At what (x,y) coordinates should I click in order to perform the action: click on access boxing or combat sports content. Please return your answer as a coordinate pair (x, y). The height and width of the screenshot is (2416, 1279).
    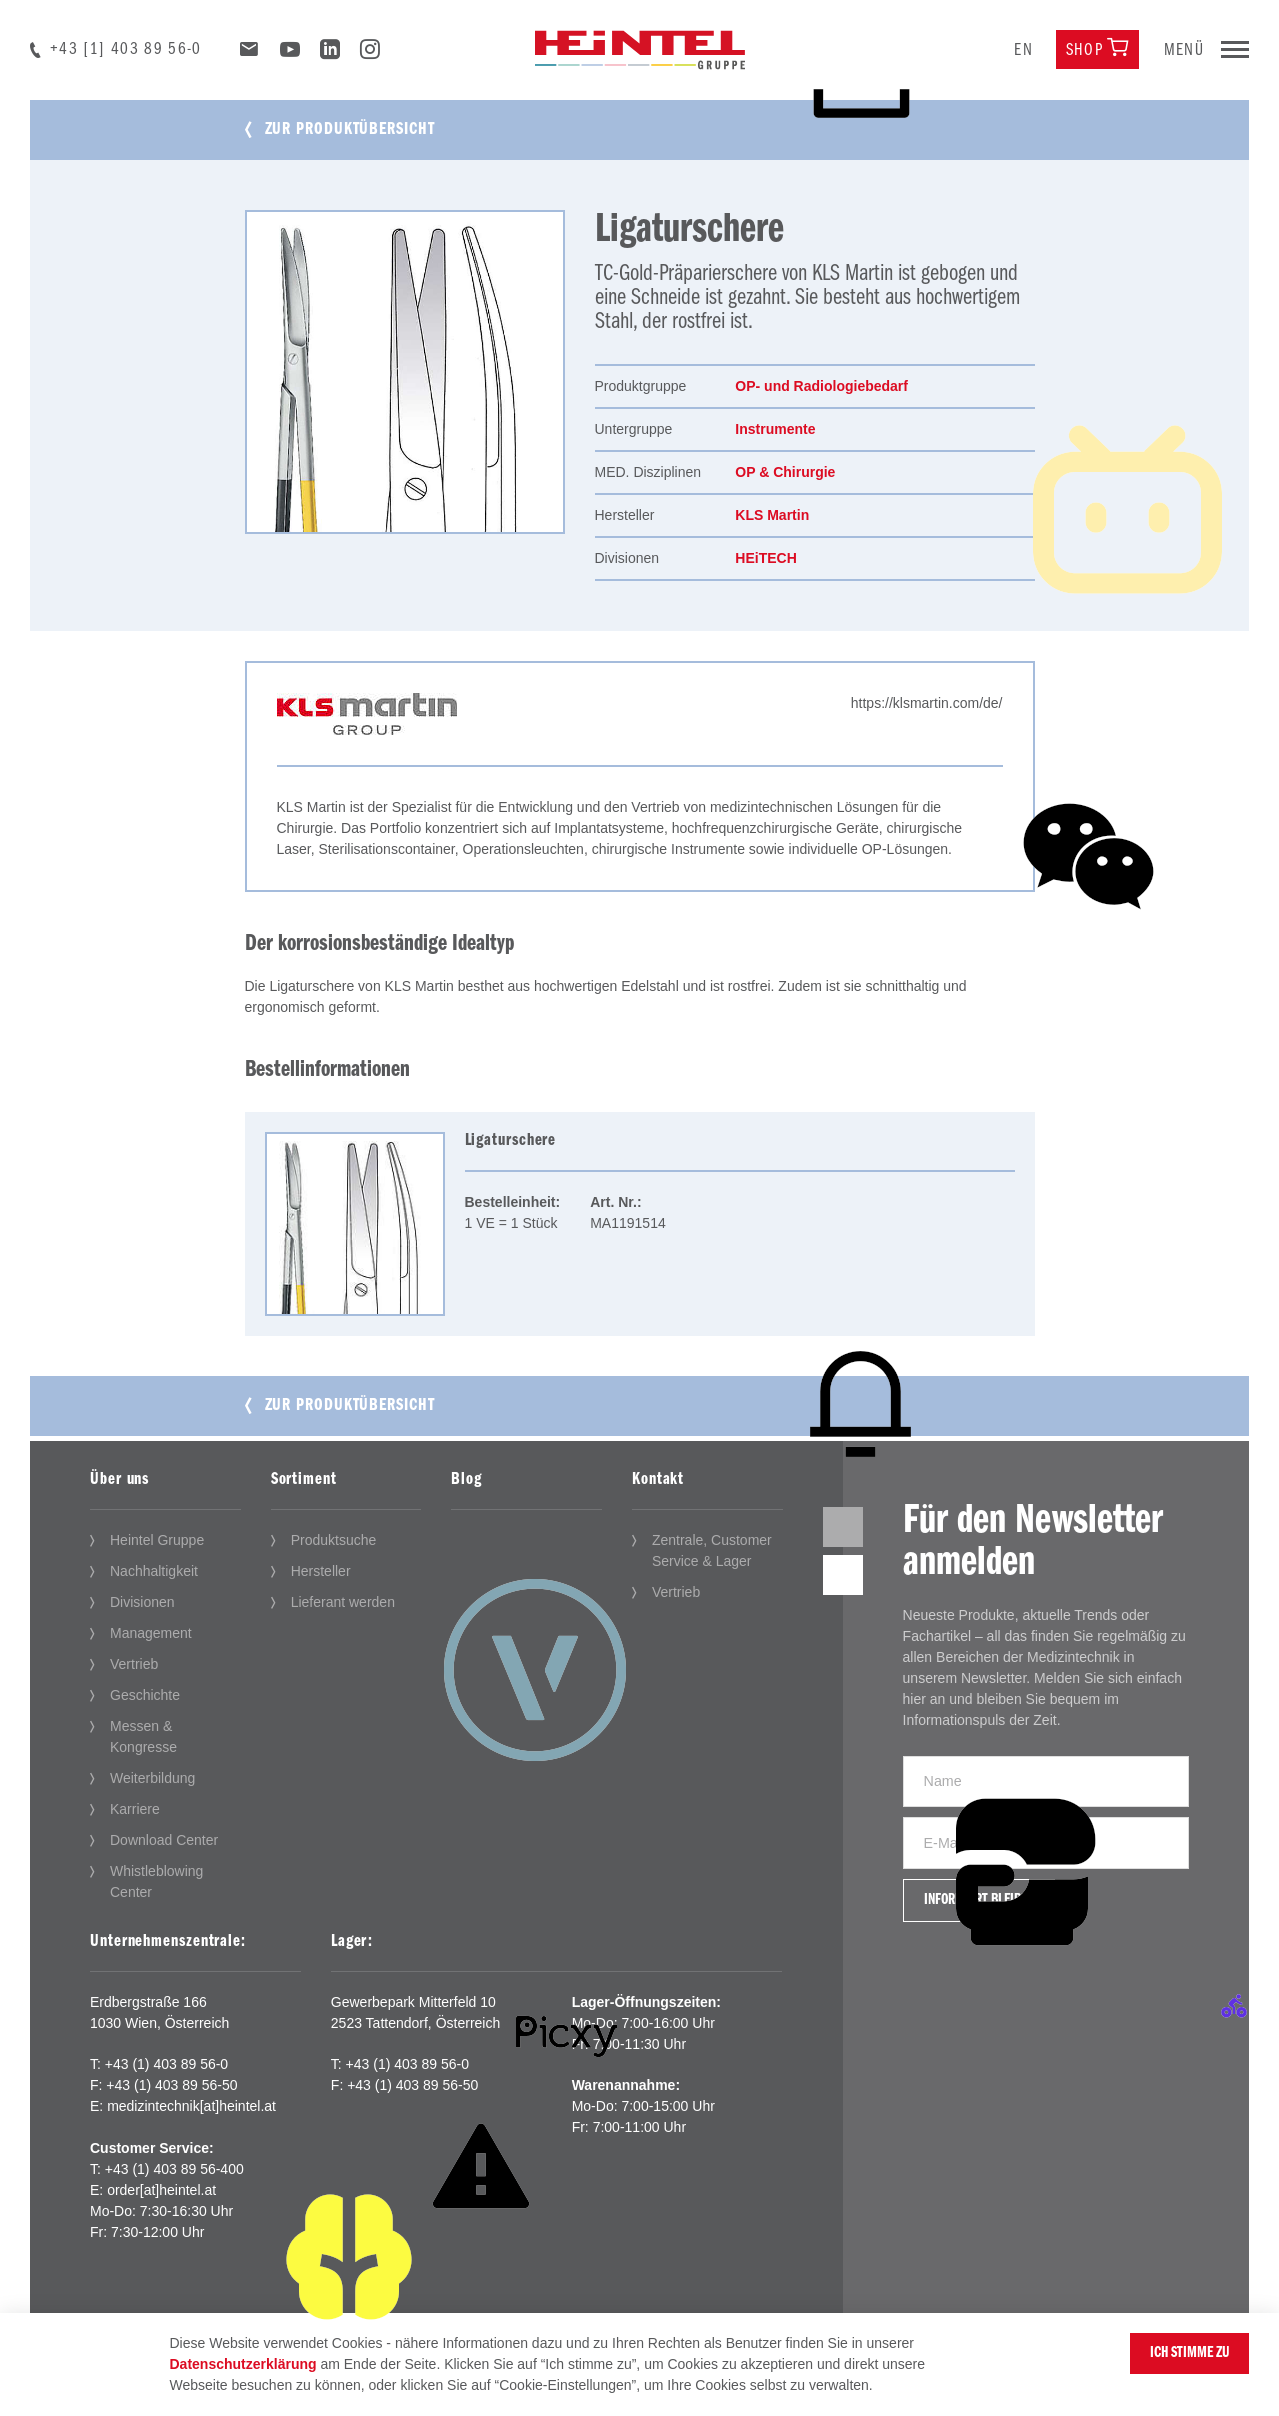
    Looking at the image, I should click on (1022, 1872).